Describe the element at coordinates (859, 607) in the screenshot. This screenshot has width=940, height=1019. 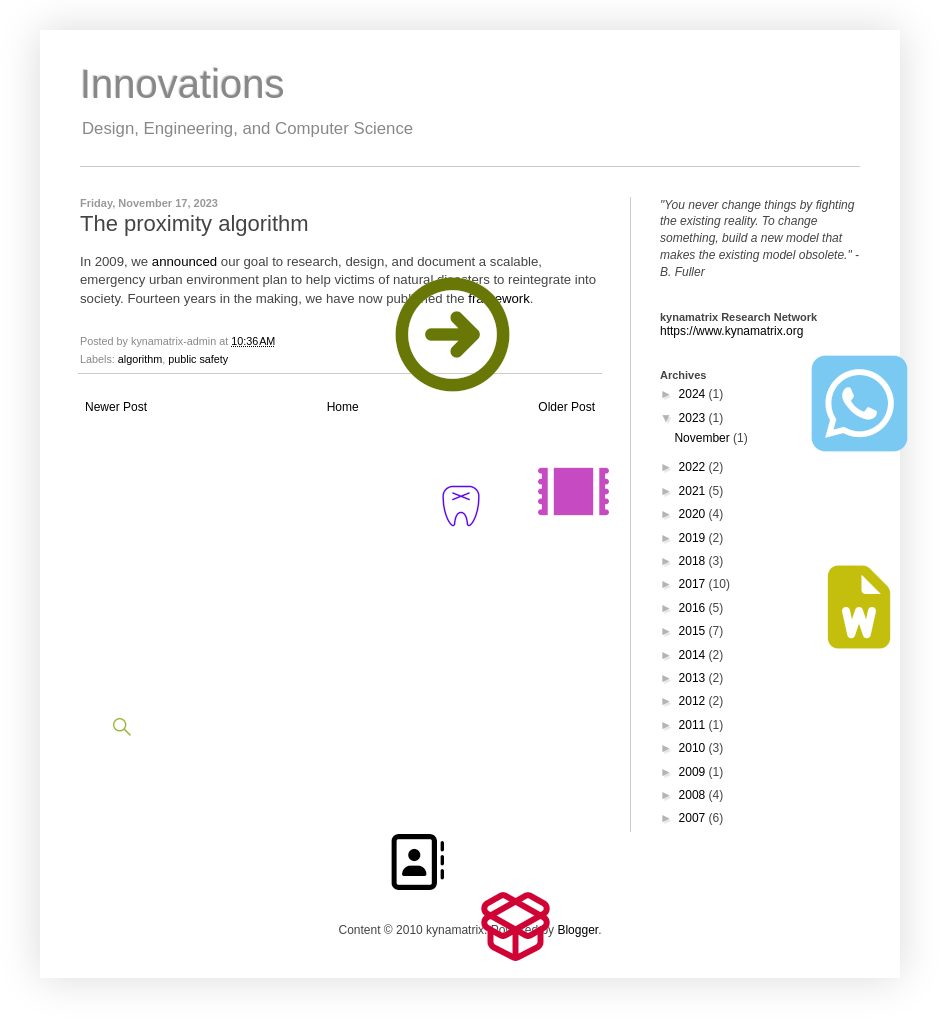
I see `open a Microsoft Word document` at that location.